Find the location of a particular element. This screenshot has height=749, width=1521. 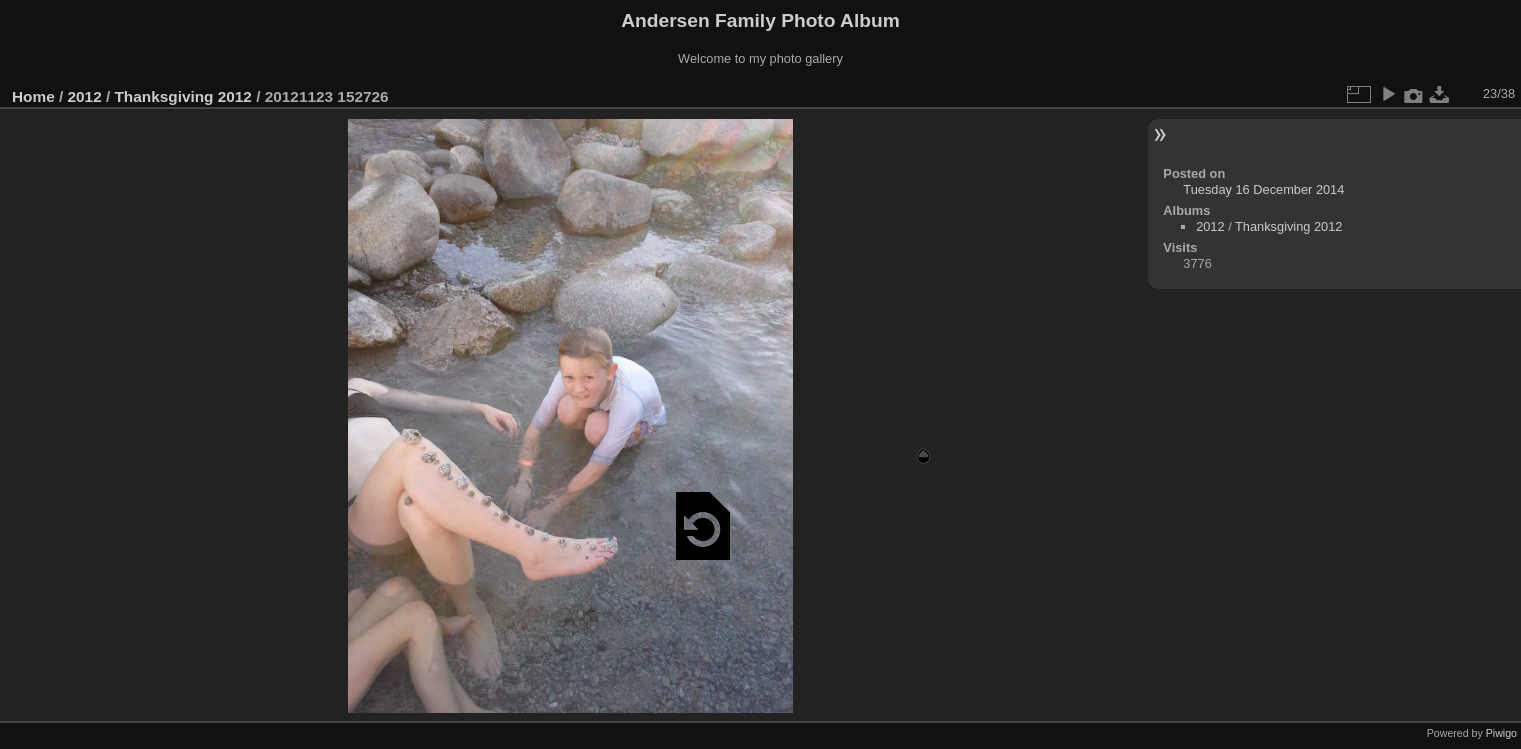

adjust opacity or transparency settings is located at coordinates (923, 455).